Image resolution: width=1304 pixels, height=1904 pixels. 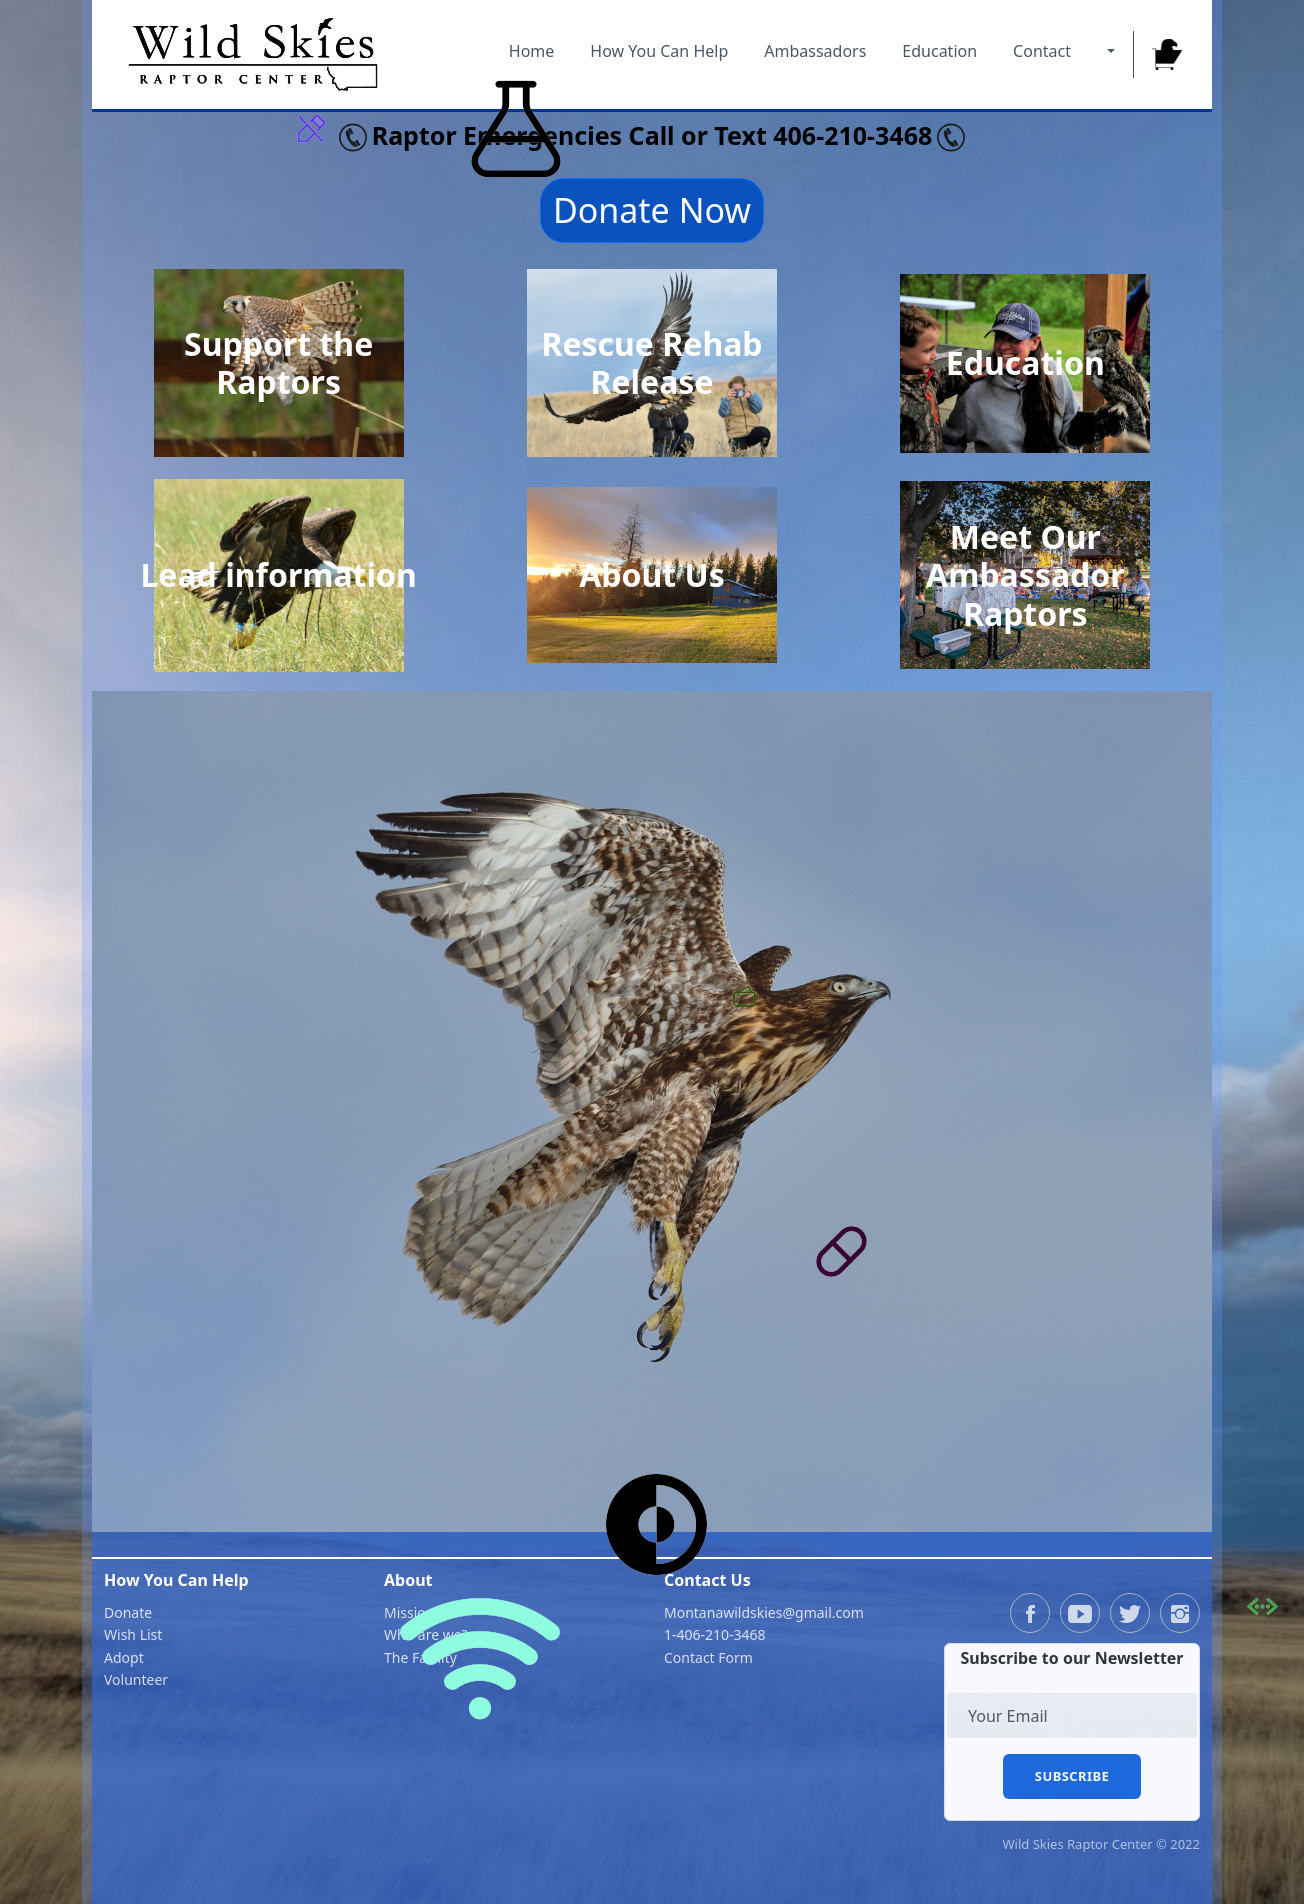 What do you see at coordinates (656, 1524) in the screenshot?
I see `toggle invert colors mode` at bounding box center [656, 1524].